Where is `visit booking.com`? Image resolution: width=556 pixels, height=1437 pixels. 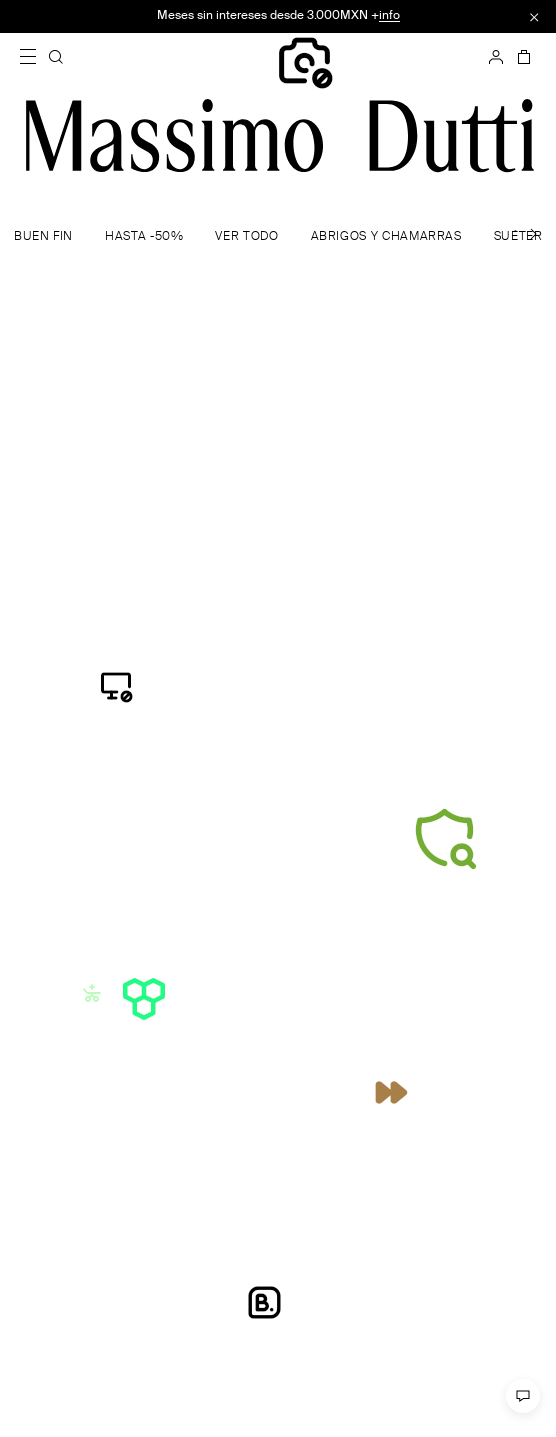 visit booking.com is located at coordinates (264, 1302).